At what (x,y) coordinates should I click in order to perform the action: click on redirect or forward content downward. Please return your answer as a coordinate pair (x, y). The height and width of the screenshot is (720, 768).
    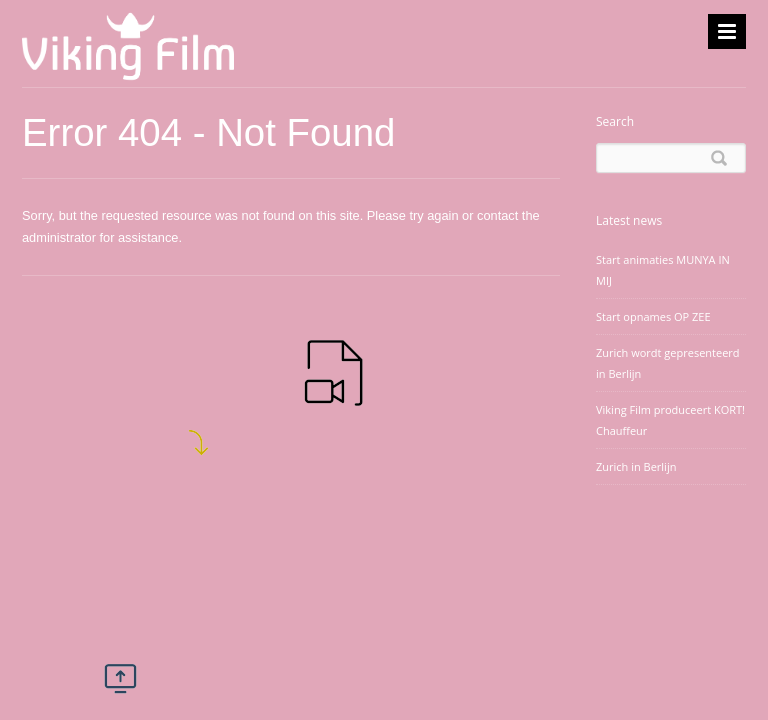
    Looking at the image, I should click on (198, 442).